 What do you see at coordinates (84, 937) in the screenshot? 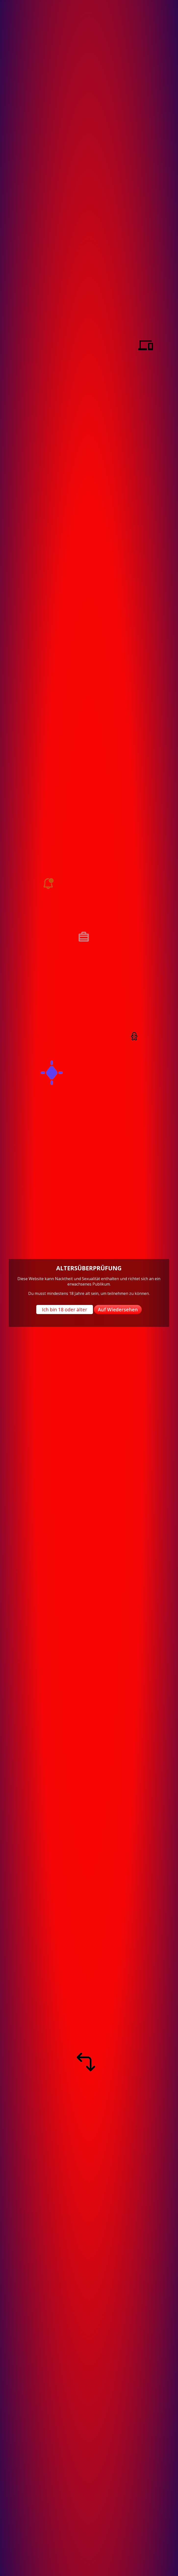
I see `access work or business-related files` at bounding box center [84, 937].